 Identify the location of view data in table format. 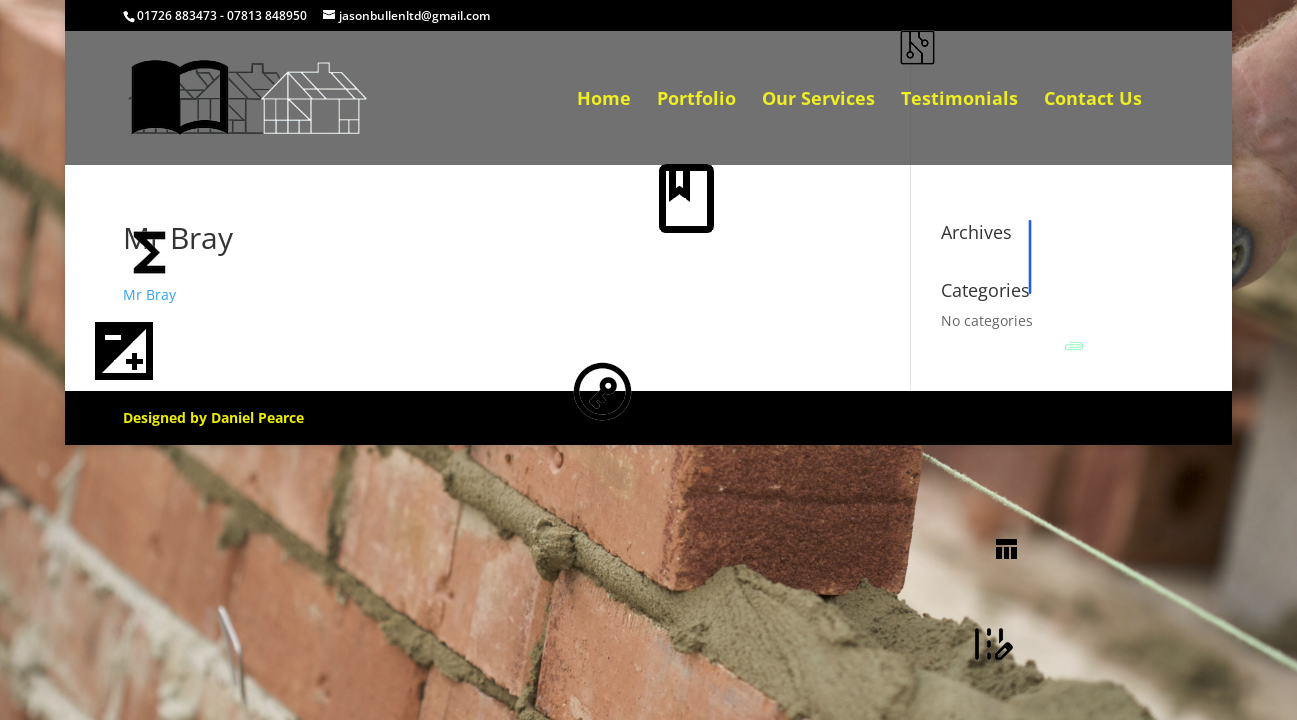
(1006, 549).